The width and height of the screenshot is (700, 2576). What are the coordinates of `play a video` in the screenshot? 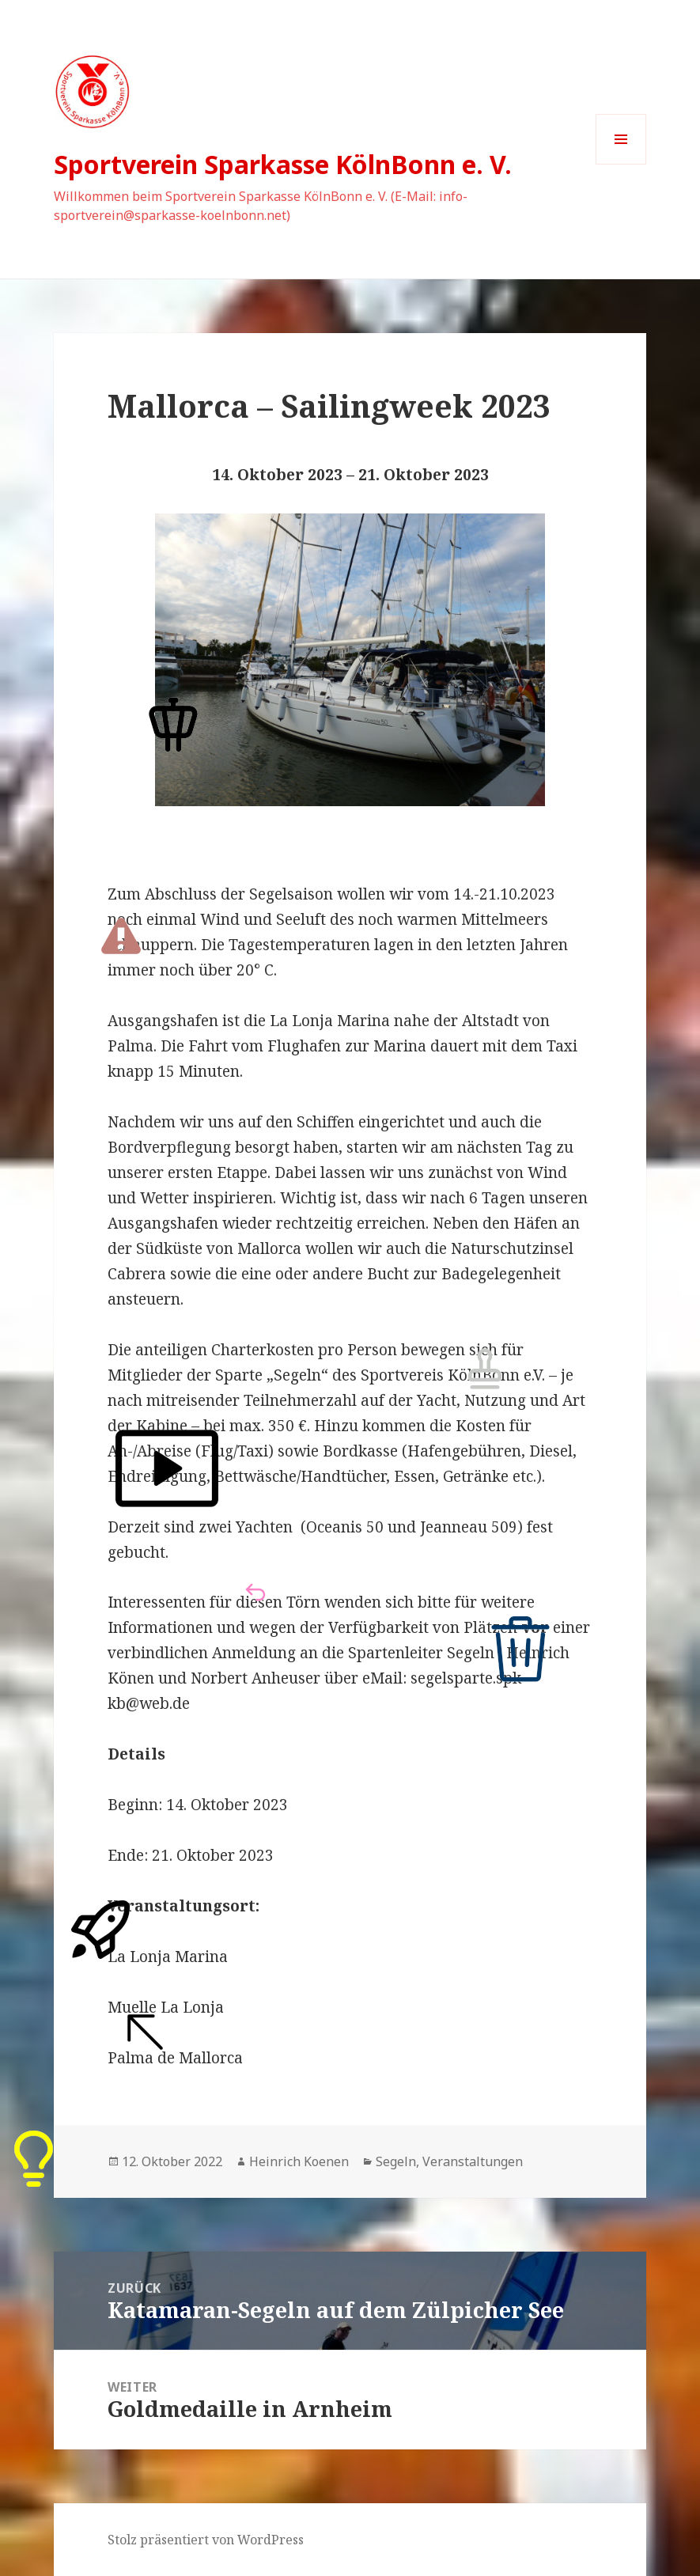 It's located at (167, 1468).